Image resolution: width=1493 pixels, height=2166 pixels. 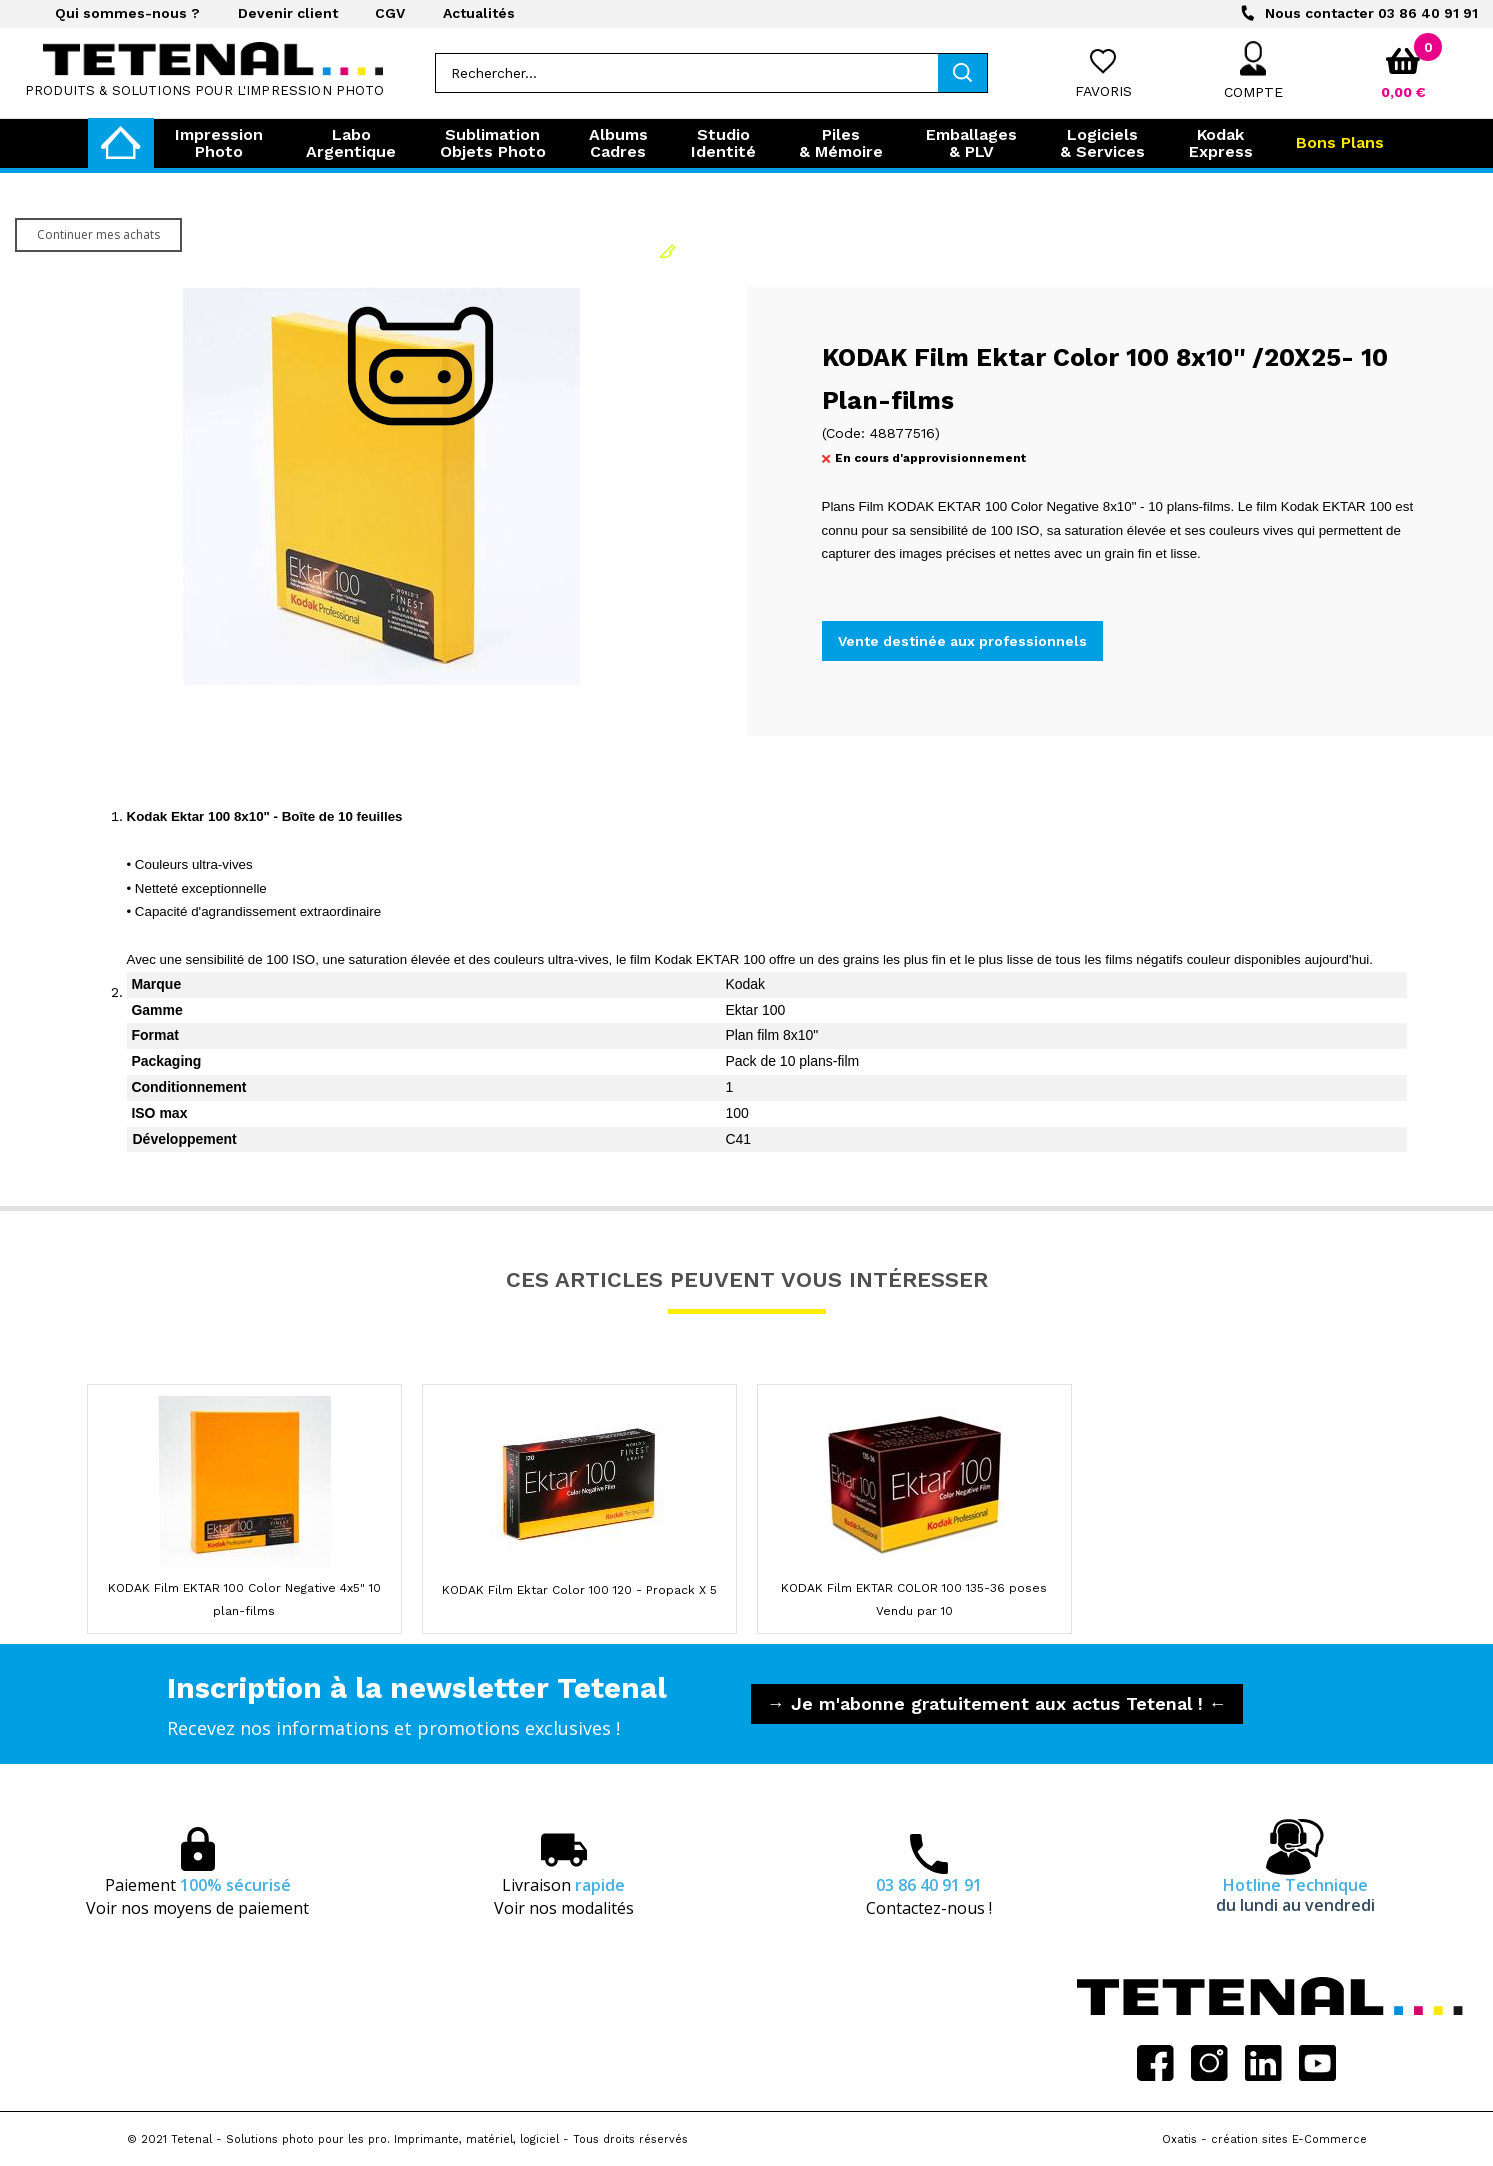 I want to click on slice or cut selected content, so click(x=667, y=251).